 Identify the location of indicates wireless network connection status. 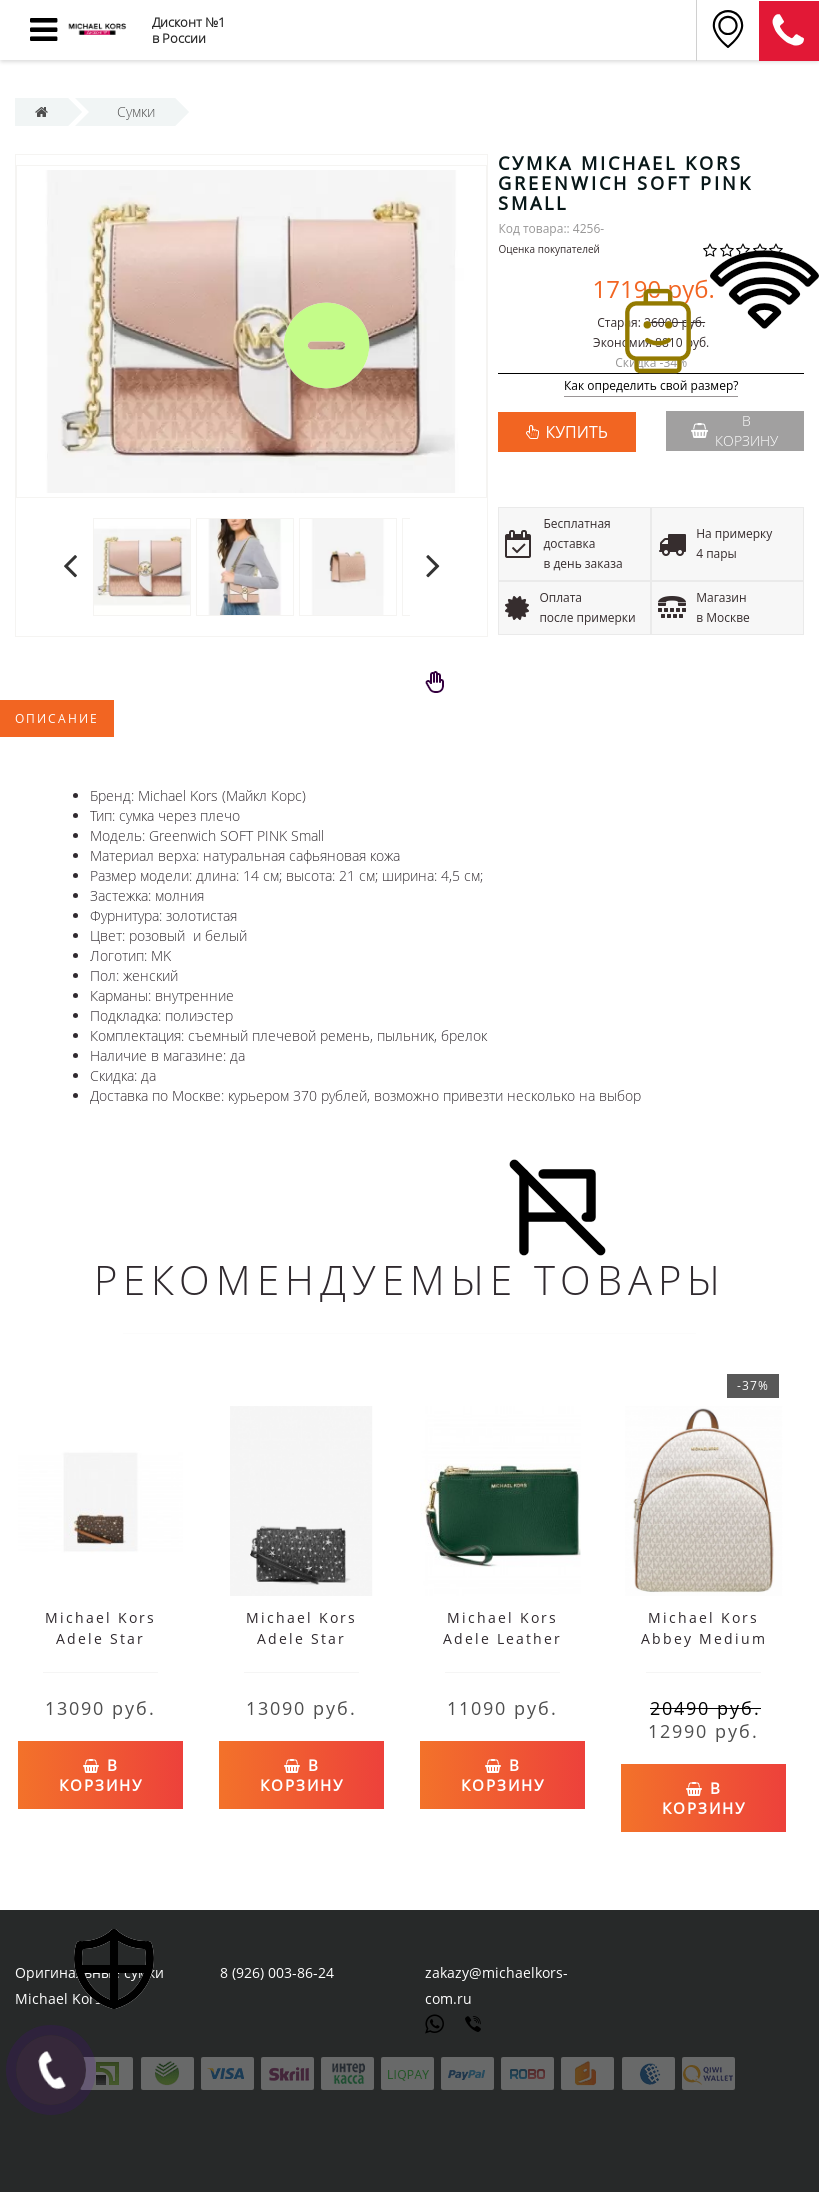
(764, 289).